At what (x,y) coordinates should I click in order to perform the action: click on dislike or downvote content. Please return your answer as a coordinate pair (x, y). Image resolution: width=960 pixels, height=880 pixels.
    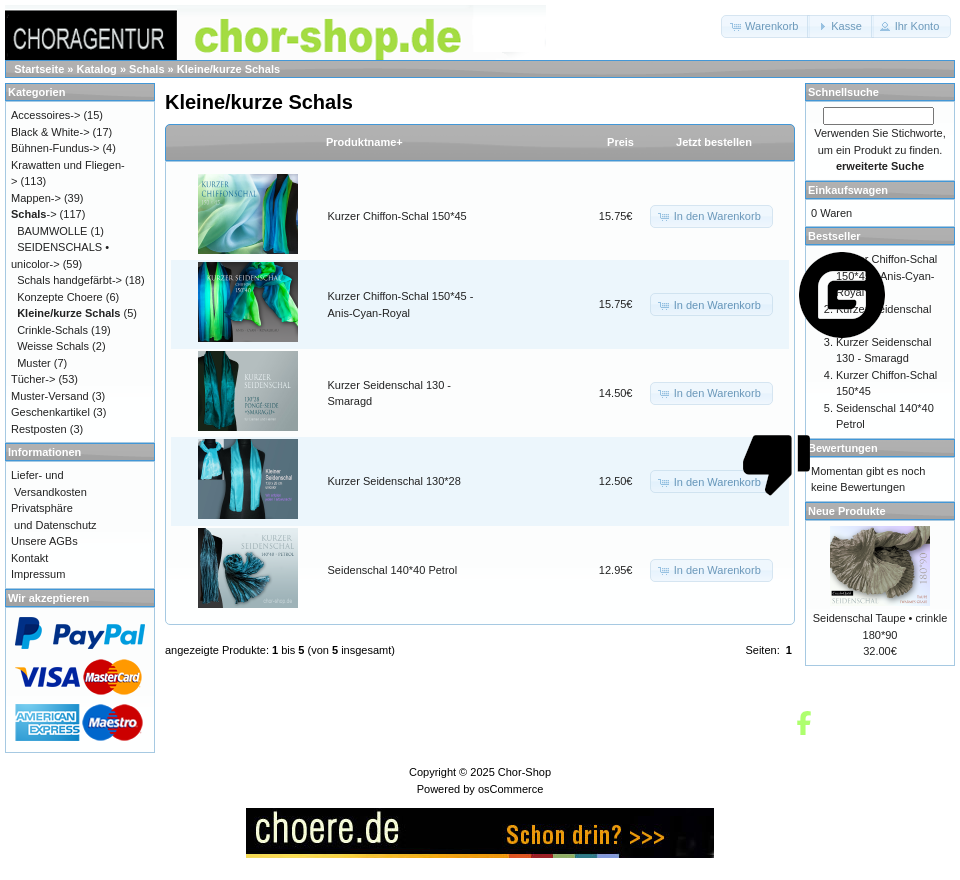
    Looking at the image, I should click on (776, 462).